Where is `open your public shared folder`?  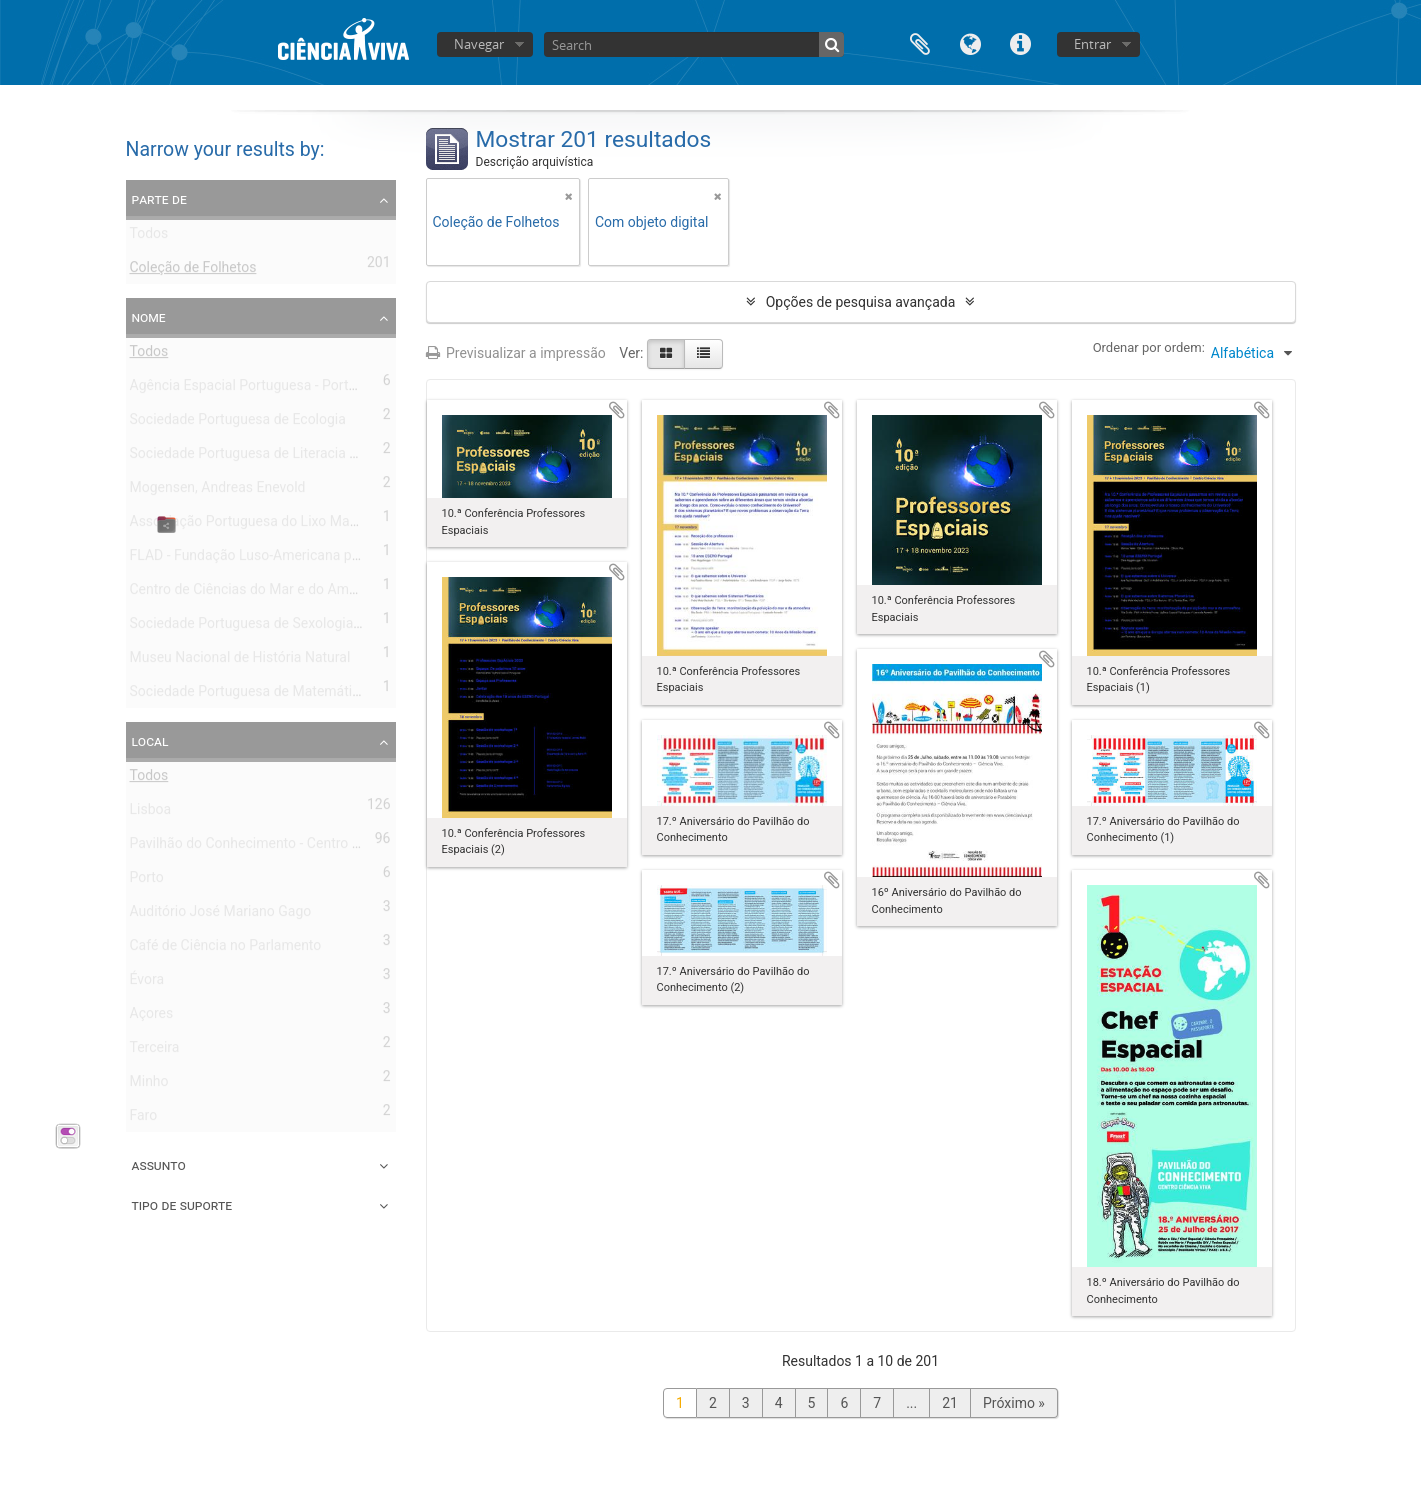
open your public shared folder is located at coordinates (166, 524).